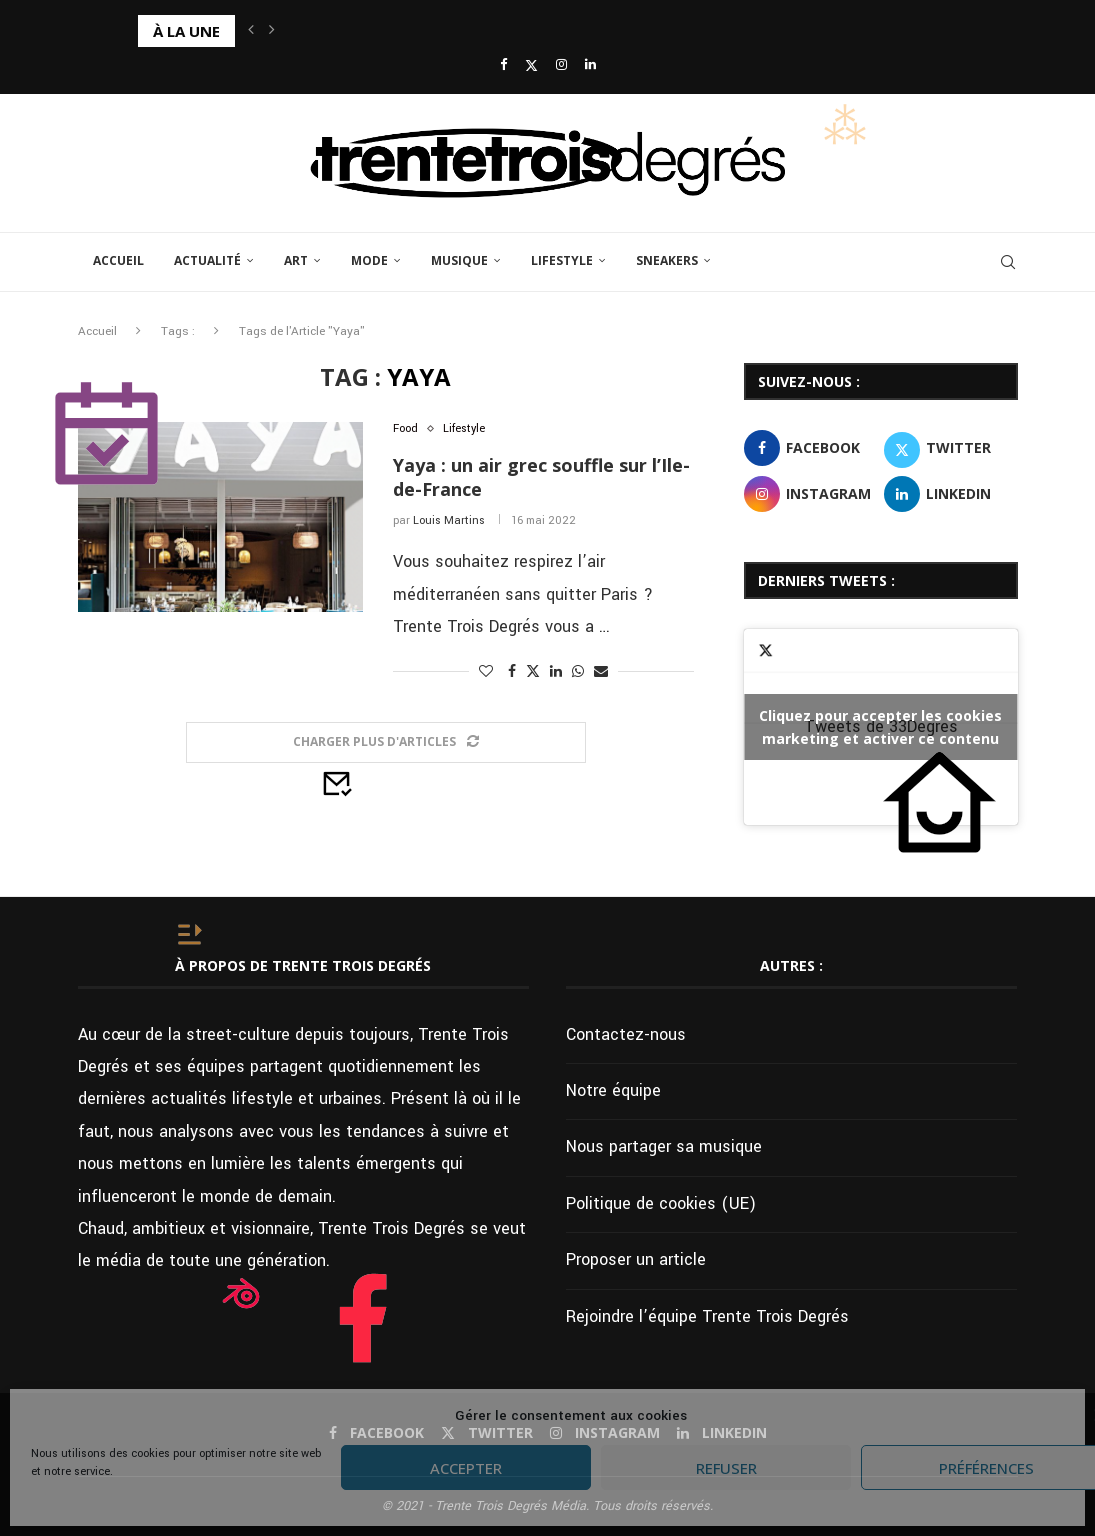 The width and height of the screenshot is (1095, 1536). Describe the element at coordinates (845, 125) in the screenshot. I see `connect to the fediverse` at that location.